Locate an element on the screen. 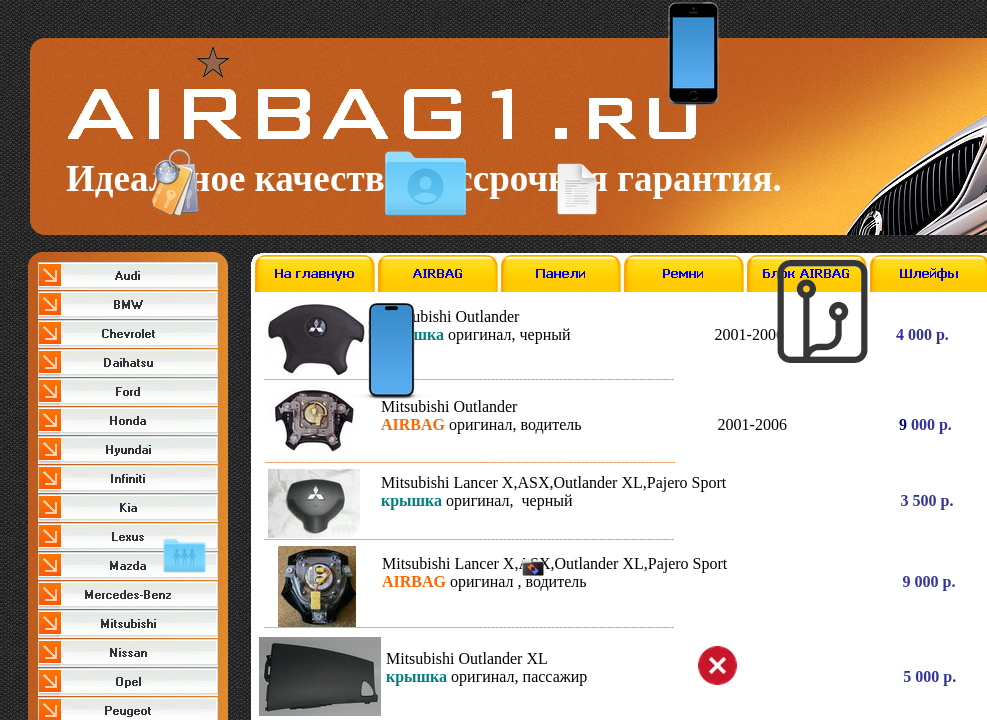 The width and height of the screenshot is (987, 720). view VIP contacts in mail is located at coordinates (213, 62).